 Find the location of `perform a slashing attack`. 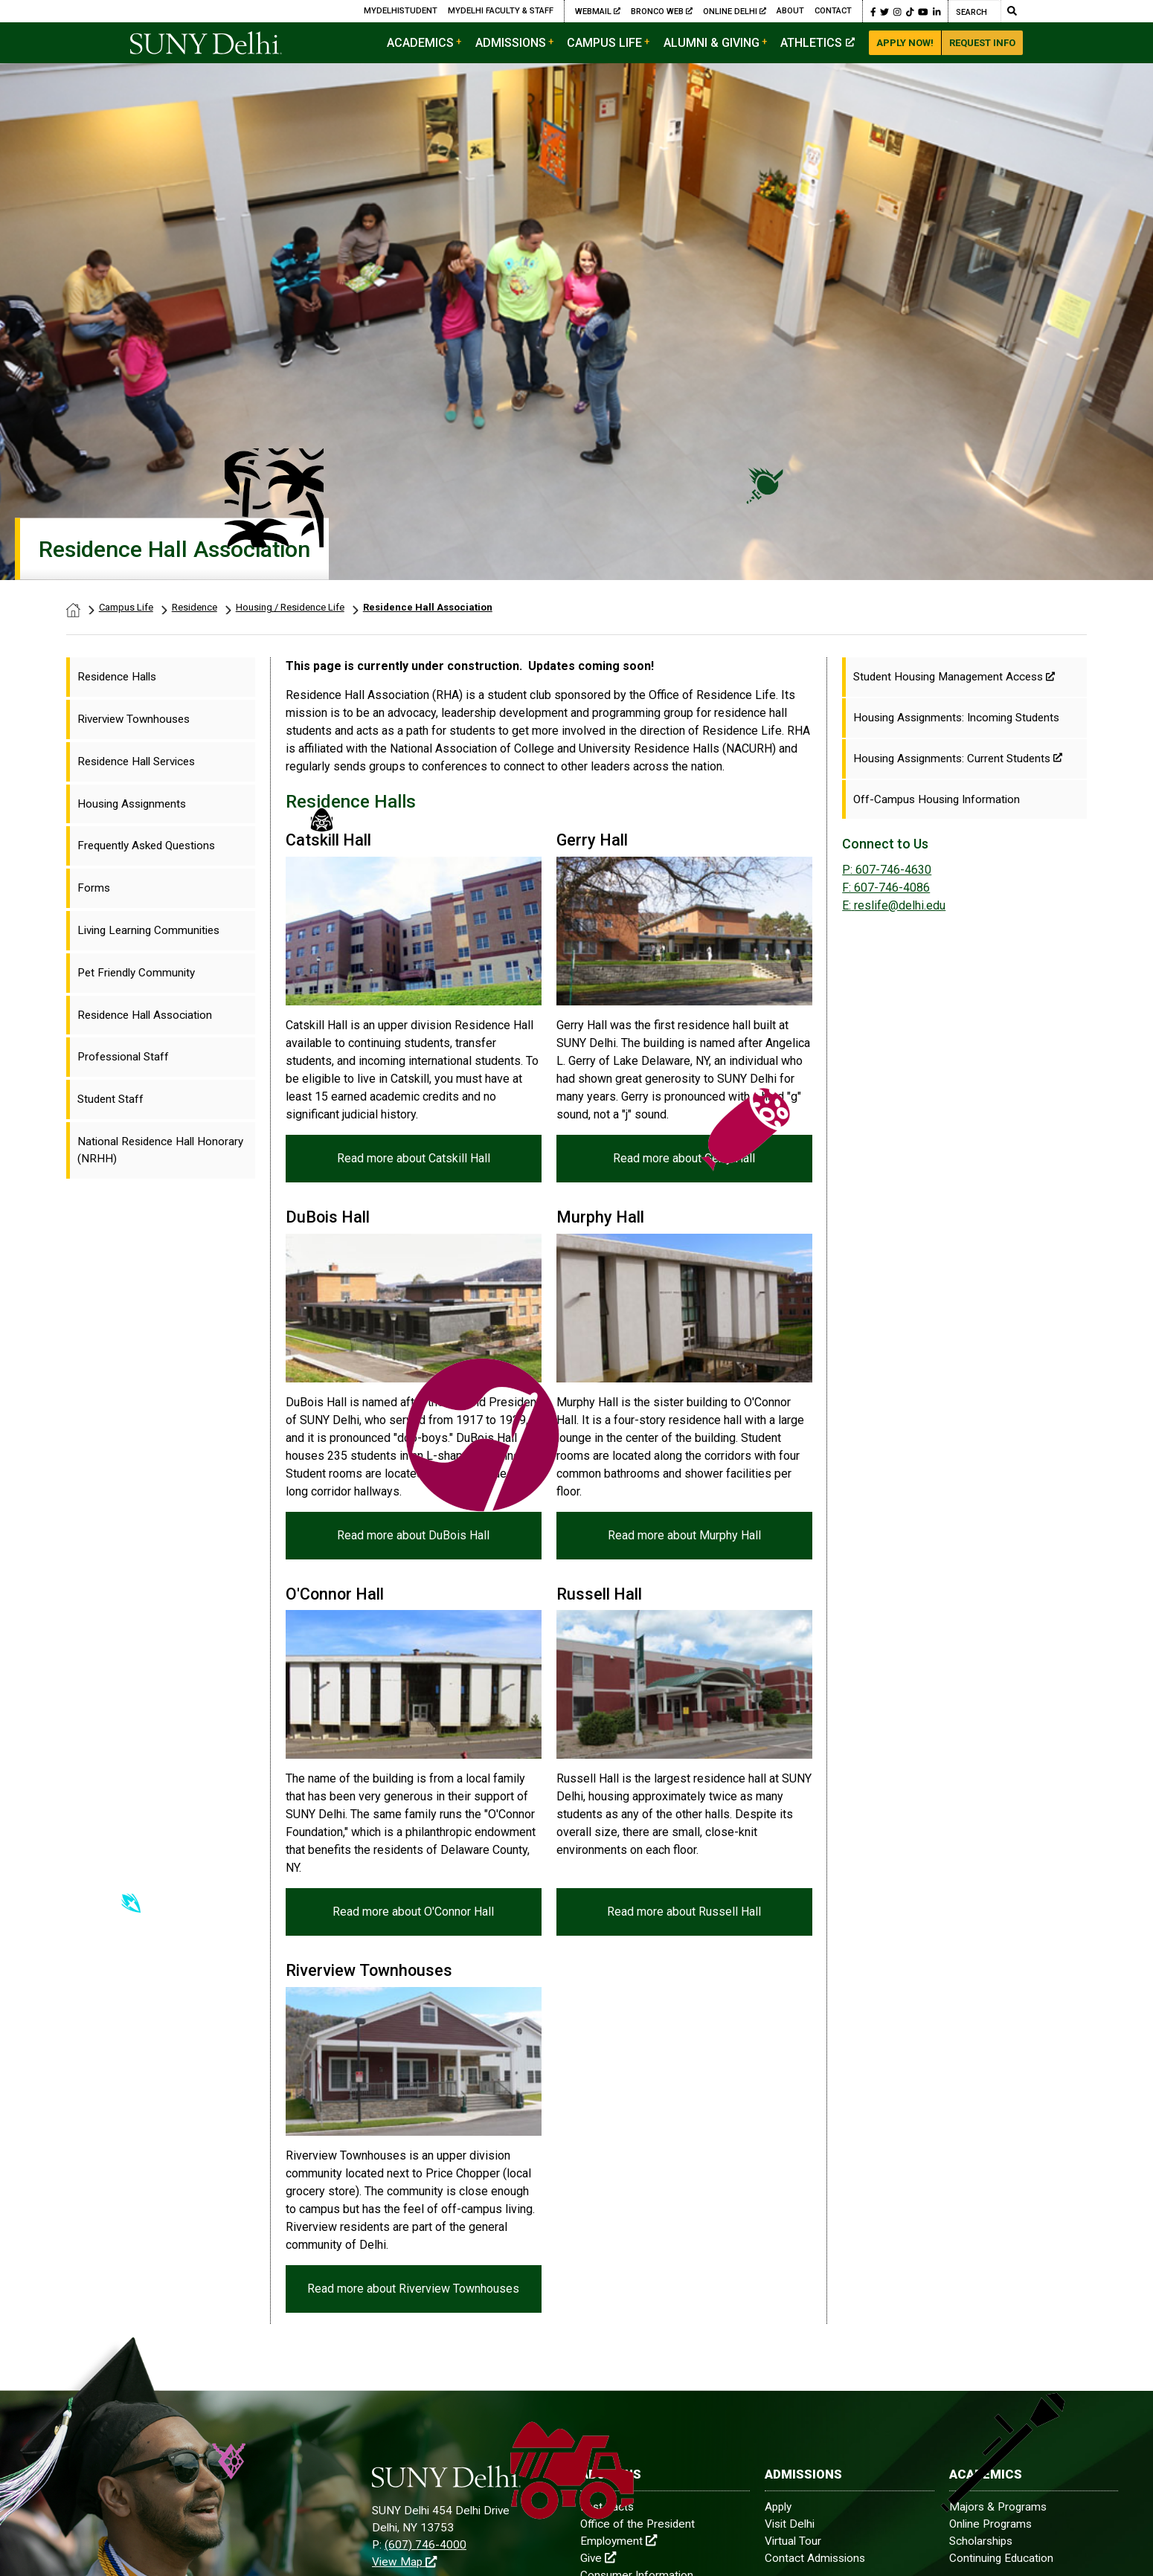

perform a slashing attack is located at coordinates (765, 486).